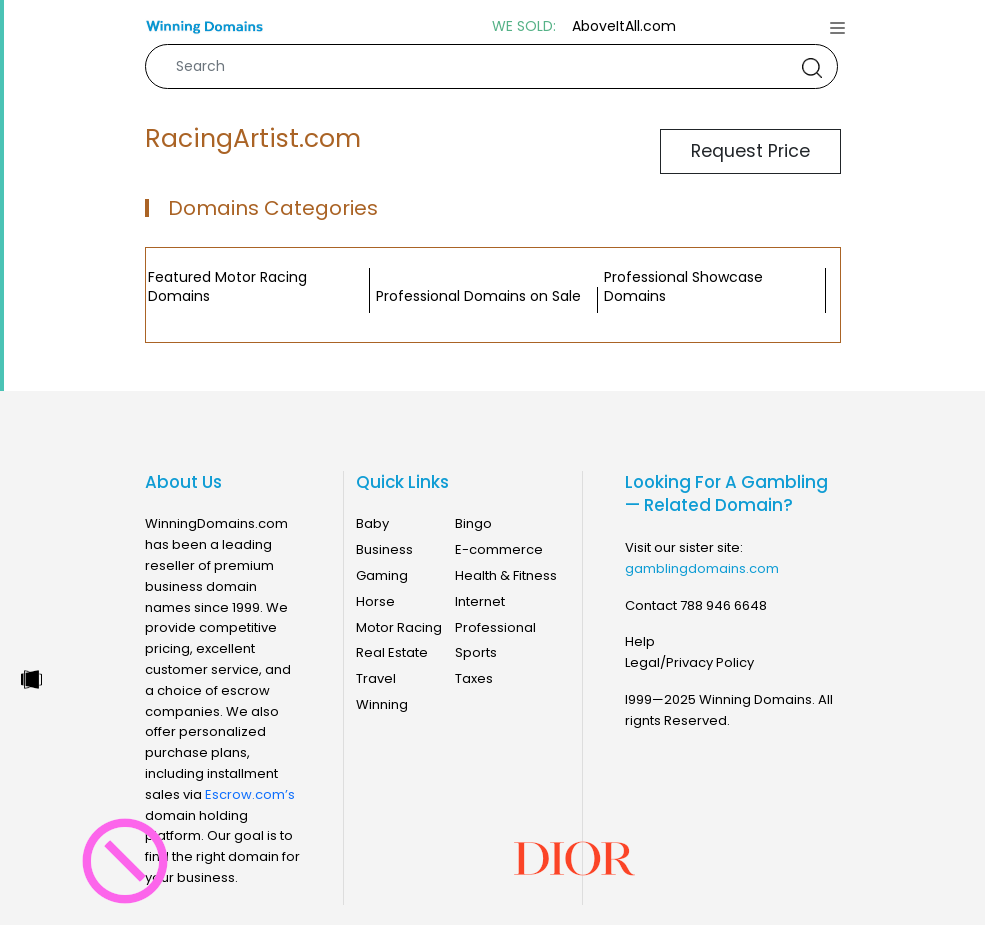 This screenshot has height=925, width=985. I want to click on indicates a blocked or prohibited action, so click(125, 861).